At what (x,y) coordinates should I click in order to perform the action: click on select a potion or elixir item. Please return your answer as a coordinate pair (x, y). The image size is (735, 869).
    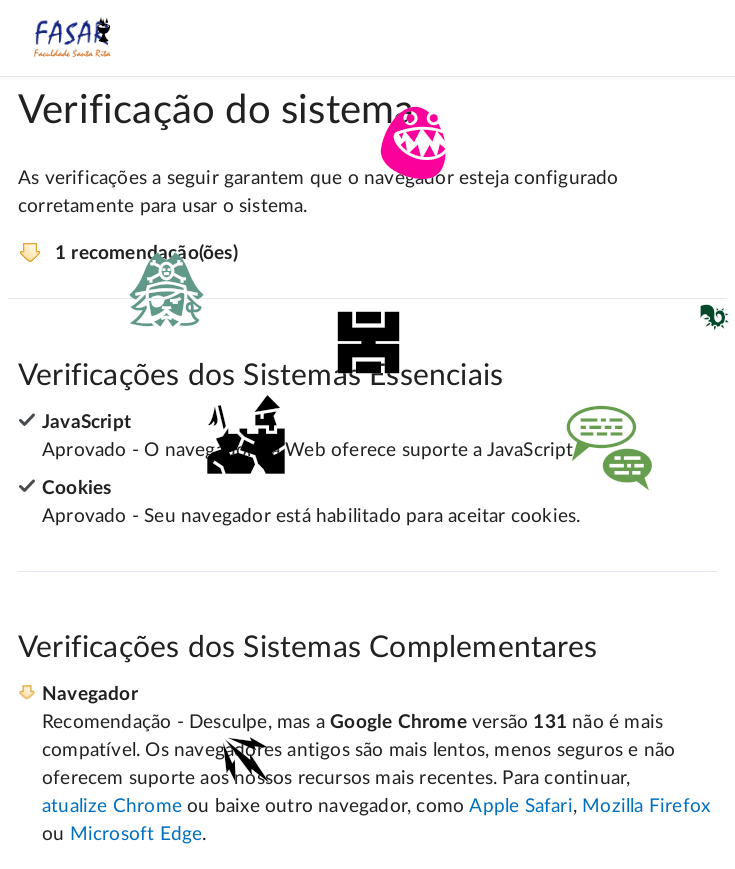
    Looking at the image, I should click on (103, 29).